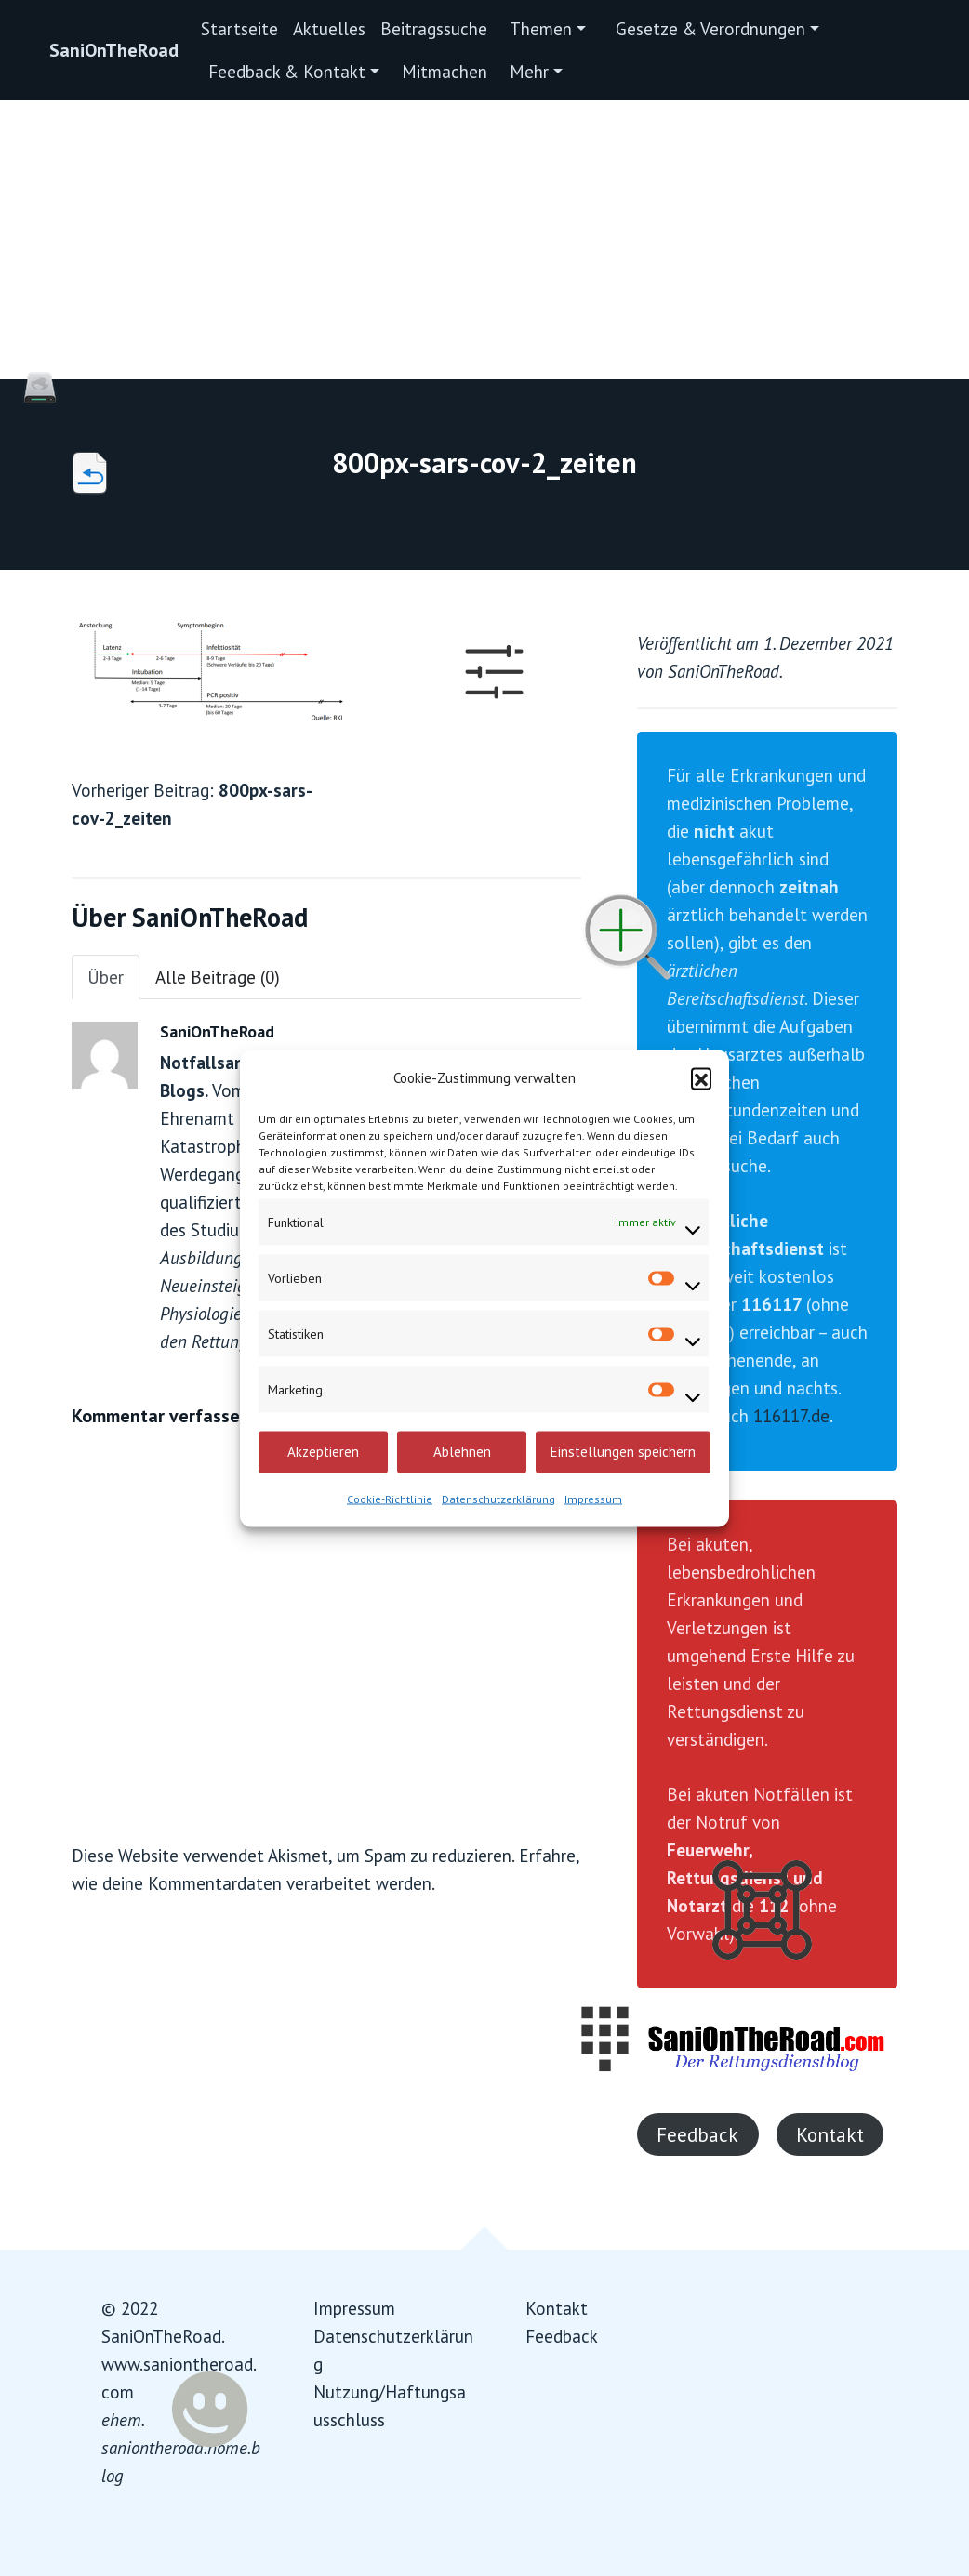  I want to click on adjust audio equalizer settings, so click(494, 669).